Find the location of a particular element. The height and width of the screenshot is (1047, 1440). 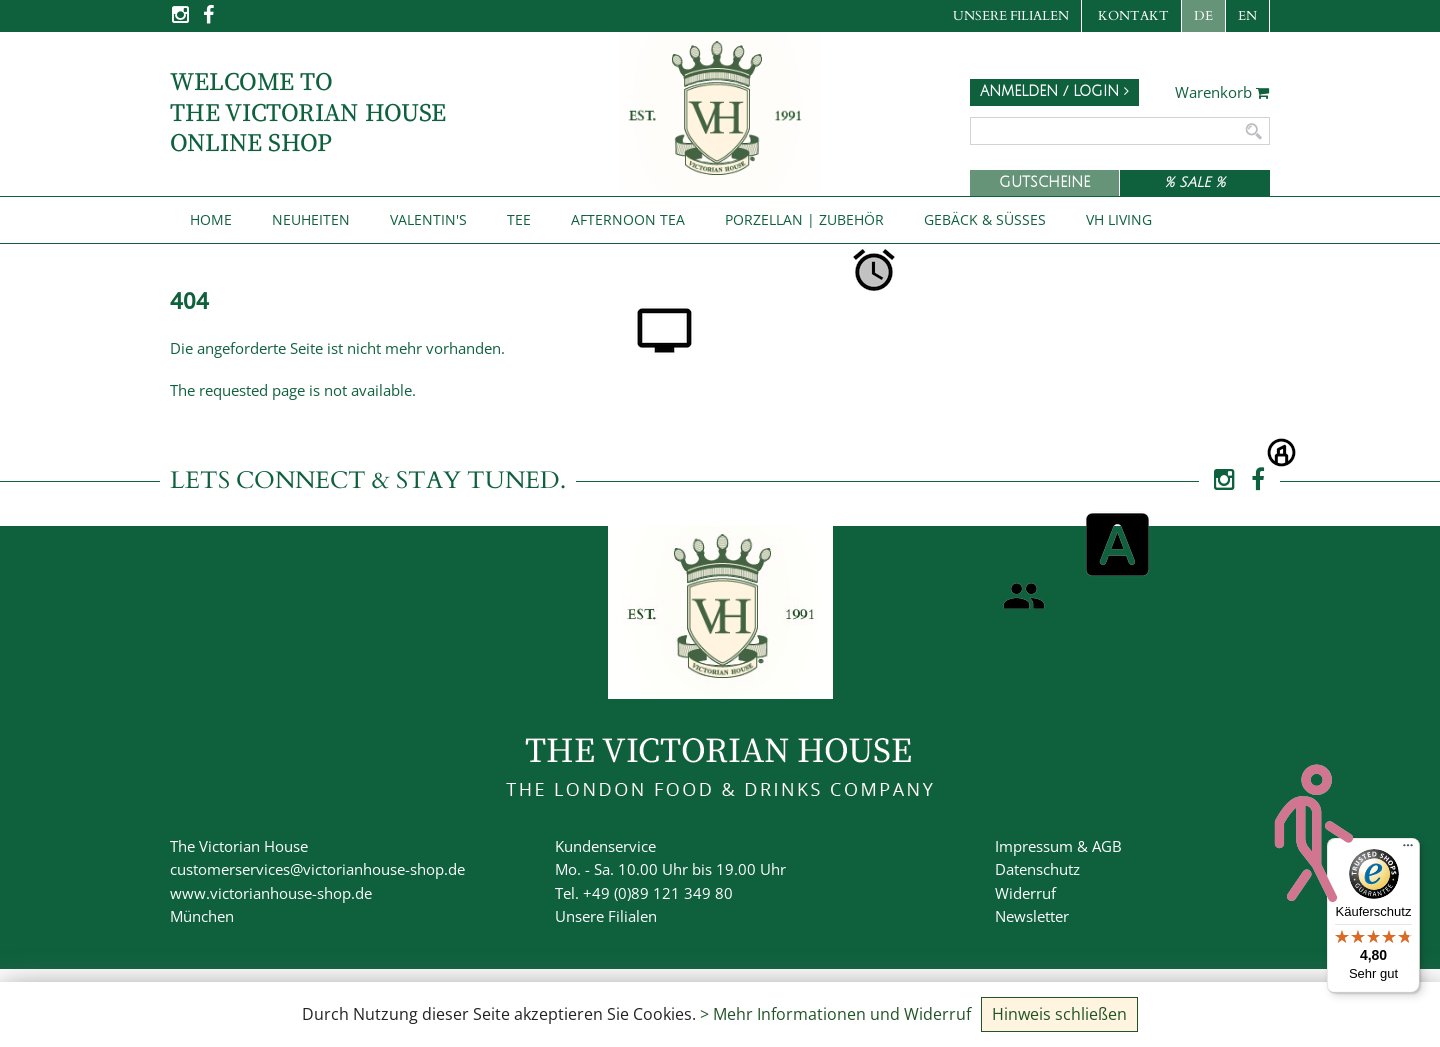

download or install a new font is located at coordinates (1117, 544).